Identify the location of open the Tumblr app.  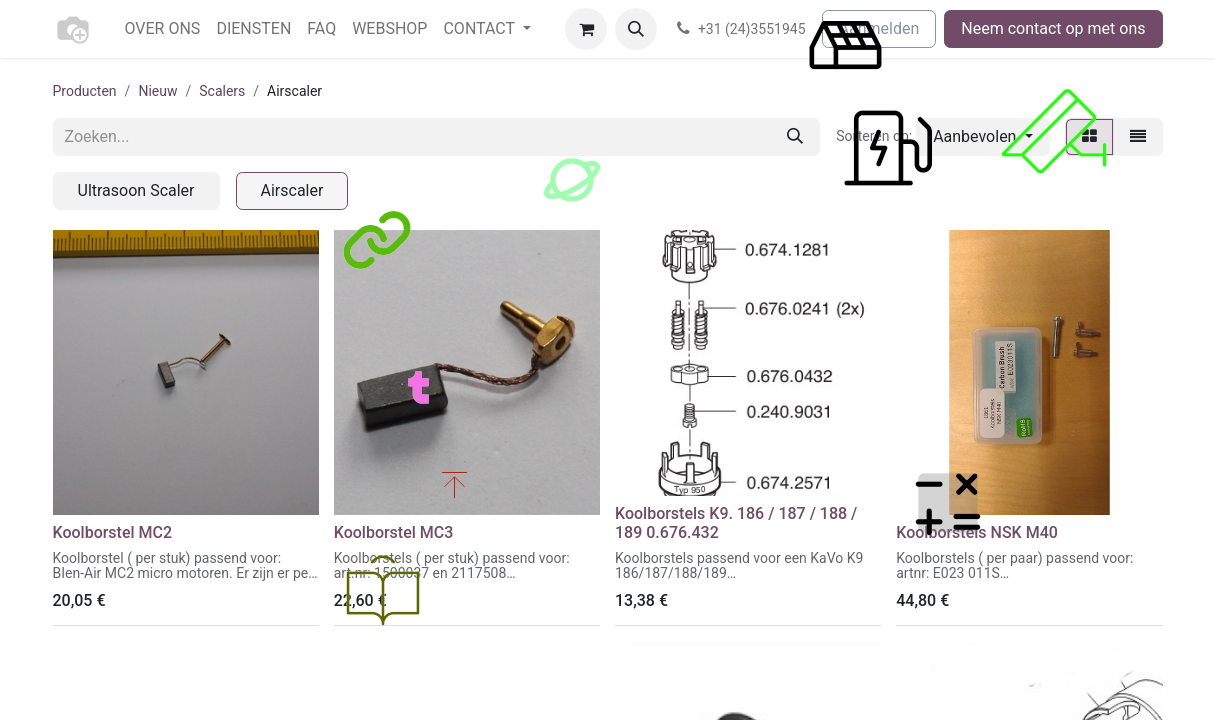
(418, 387).